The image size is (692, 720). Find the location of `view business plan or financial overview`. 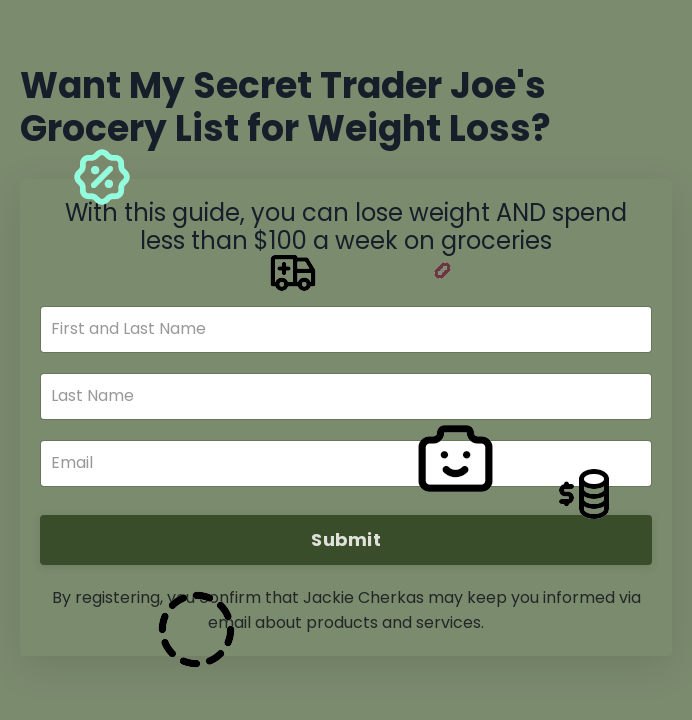

view business plan or financial overview is located at coordinates (584, 494).